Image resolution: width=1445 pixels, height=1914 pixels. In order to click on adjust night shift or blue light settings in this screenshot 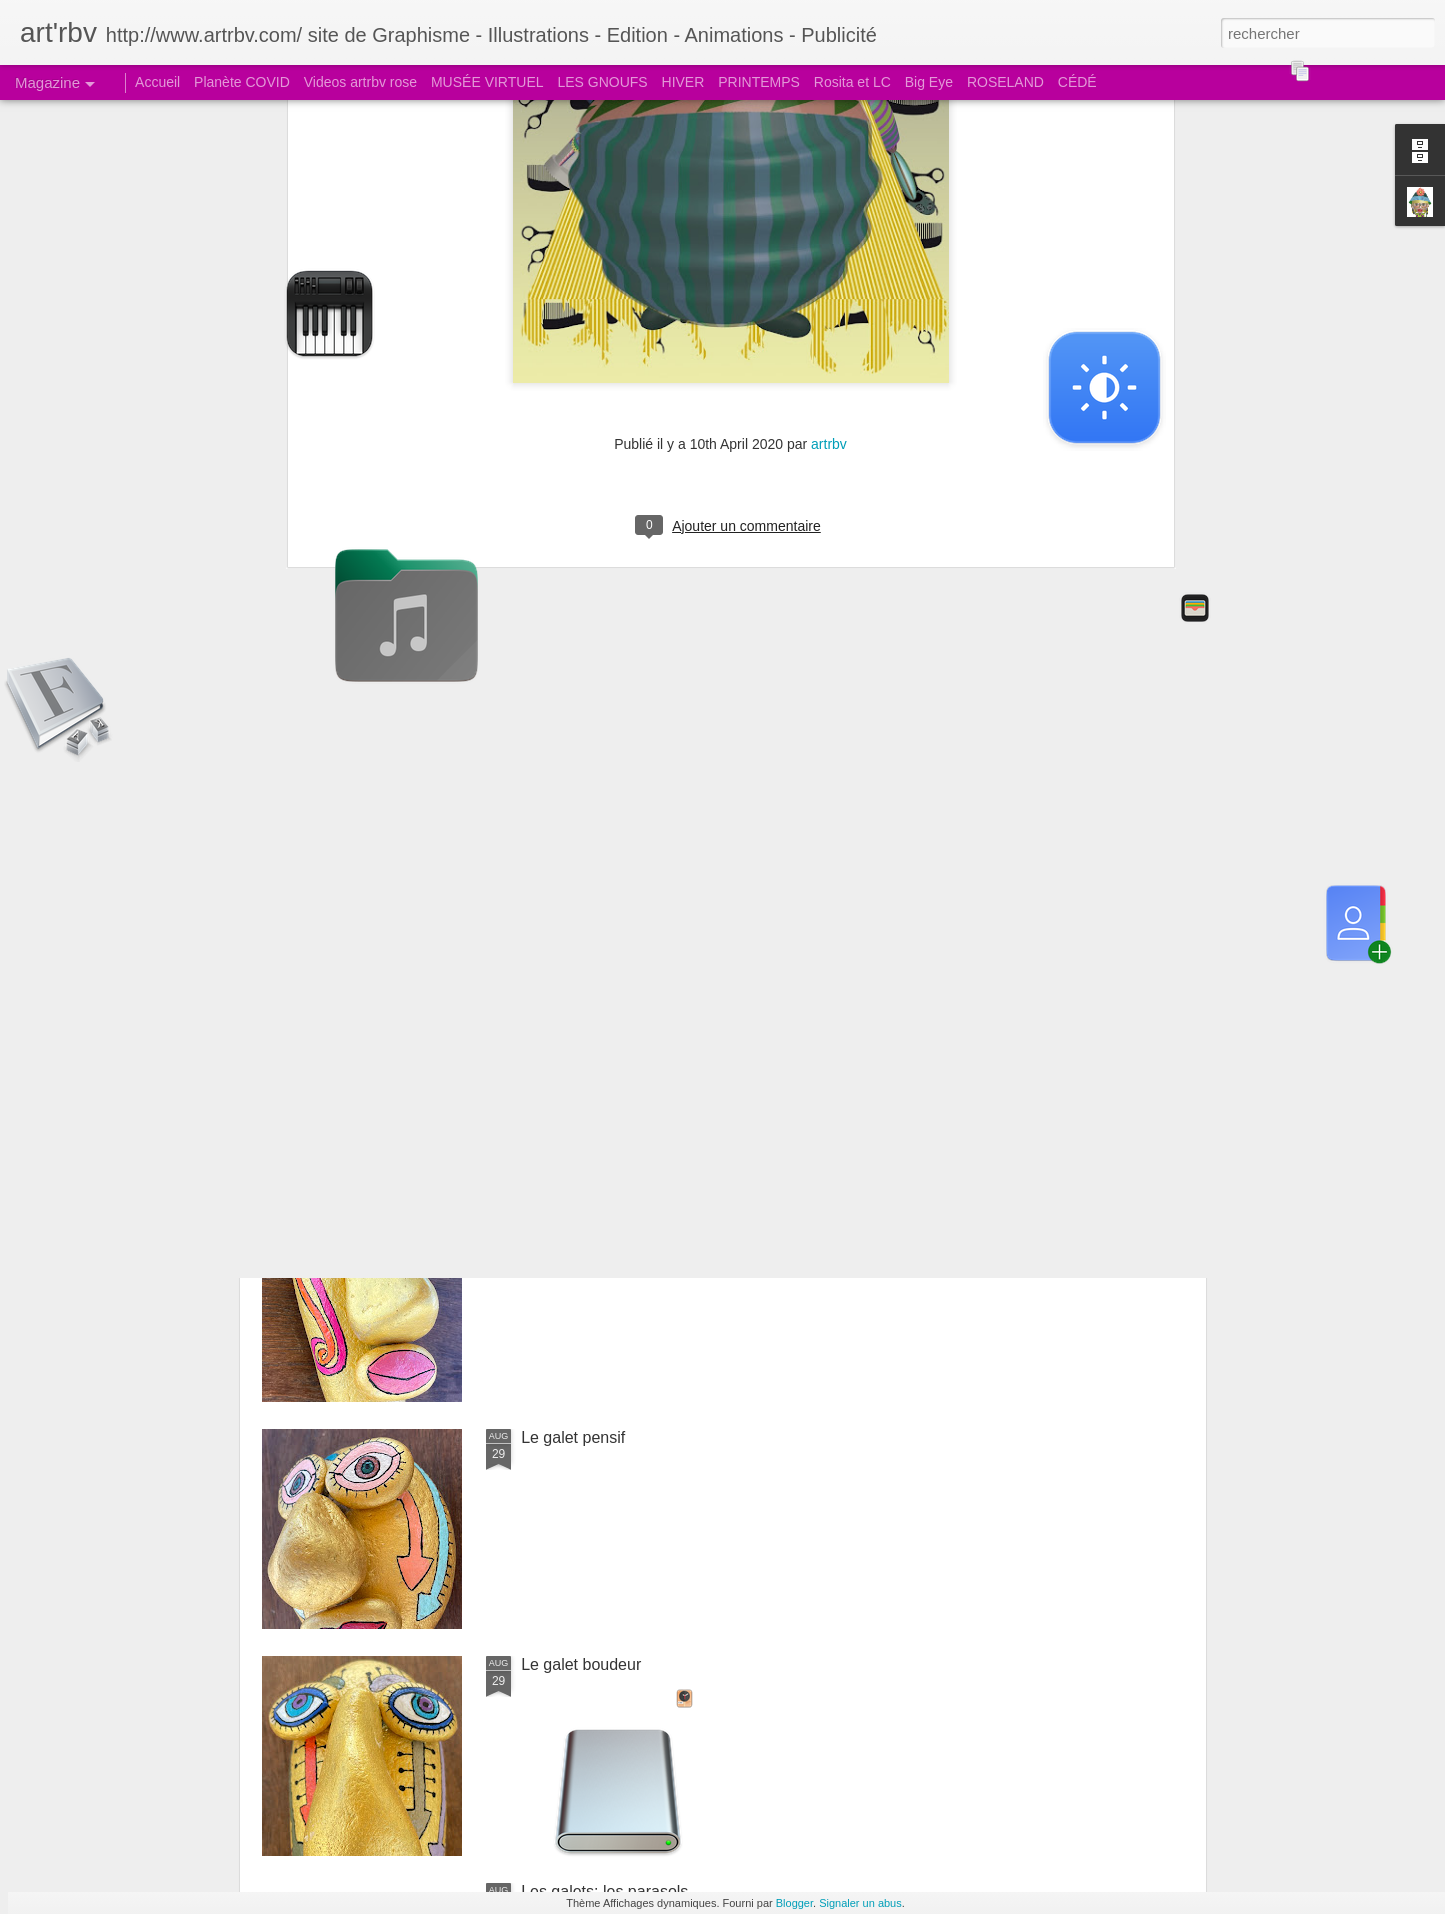, I will do `click(1104, 389)`.